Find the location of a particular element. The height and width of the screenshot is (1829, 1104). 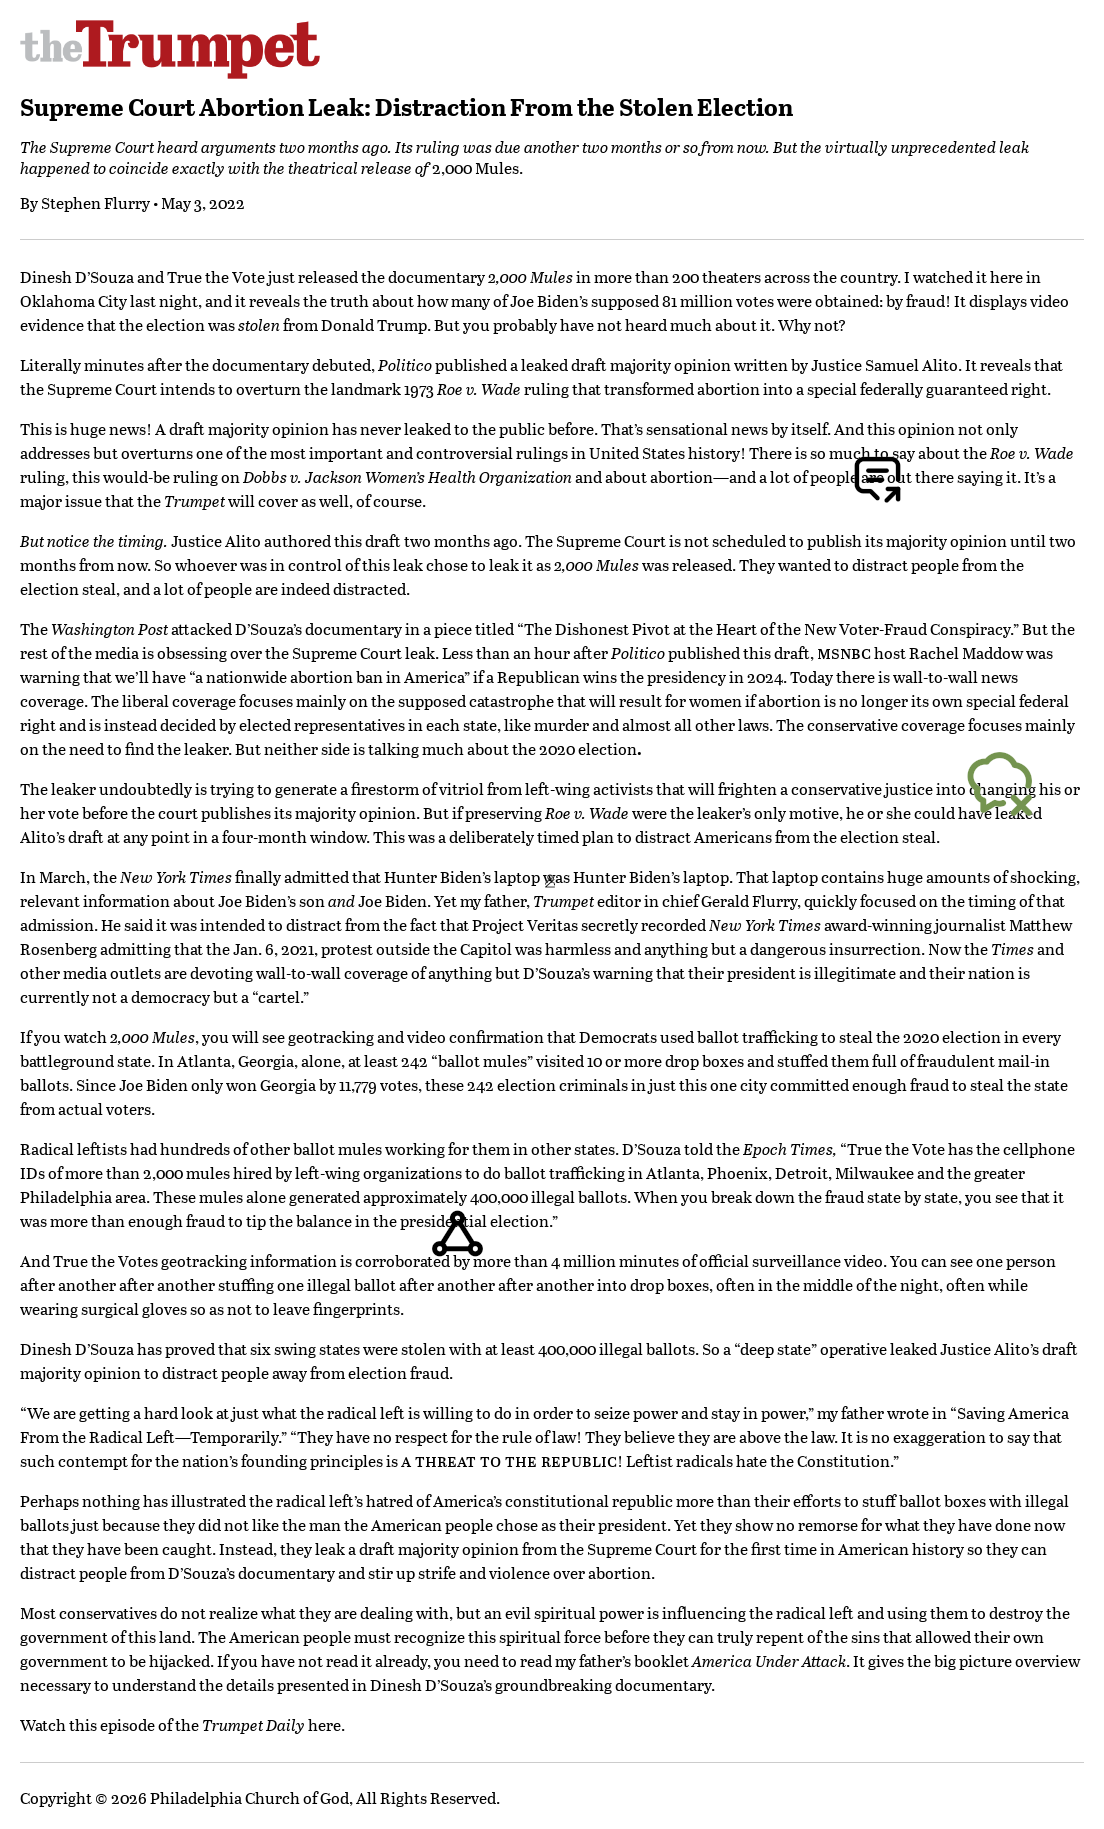

share a message or conversation is located at coordinates (877, 477).